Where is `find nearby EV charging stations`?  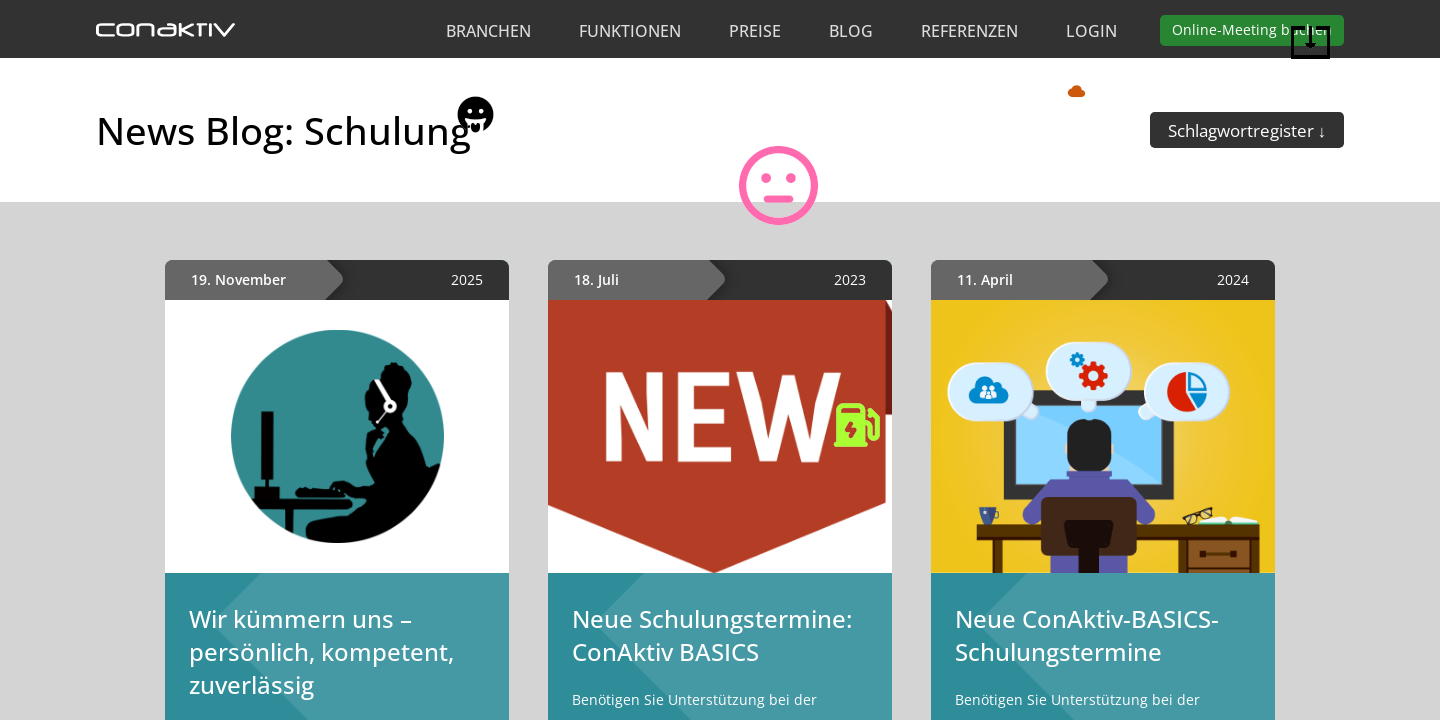 find nearby EV charging stations is located at coordinates (858, 425).